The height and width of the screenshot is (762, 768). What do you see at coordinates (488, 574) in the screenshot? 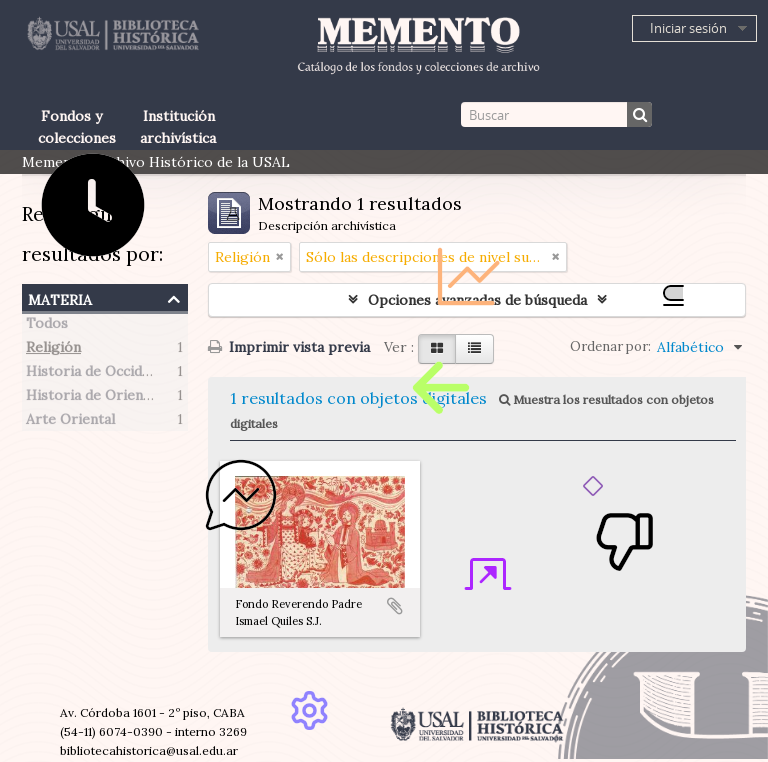
I see `open link in a new tab` at bounding box center [488, 574].